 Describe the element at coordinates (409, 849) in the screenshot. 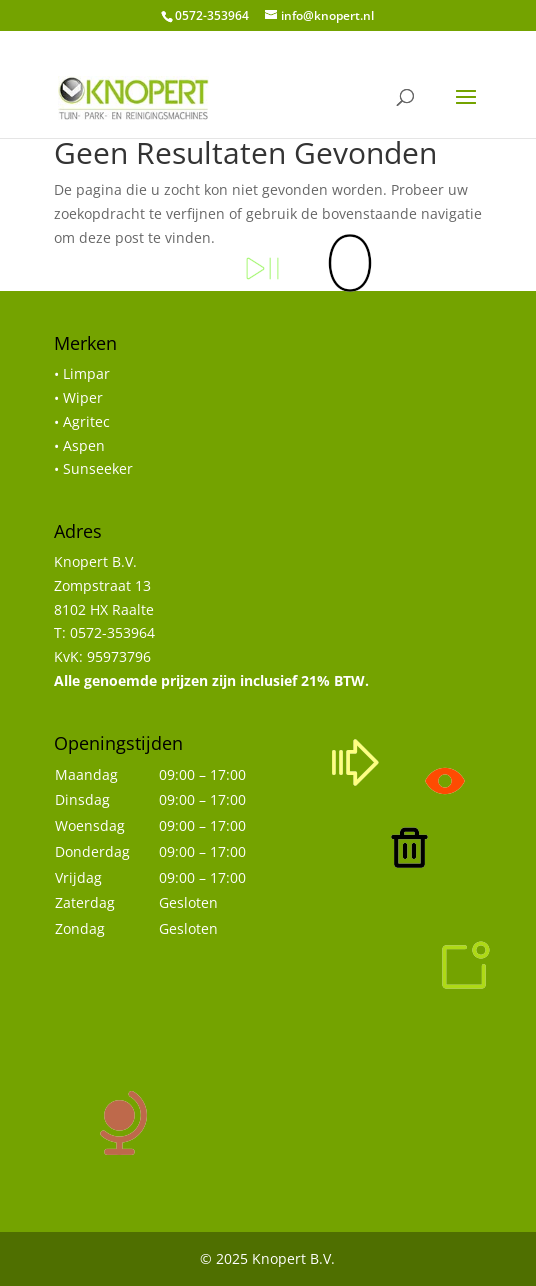

I see `delete selected item` at that location.